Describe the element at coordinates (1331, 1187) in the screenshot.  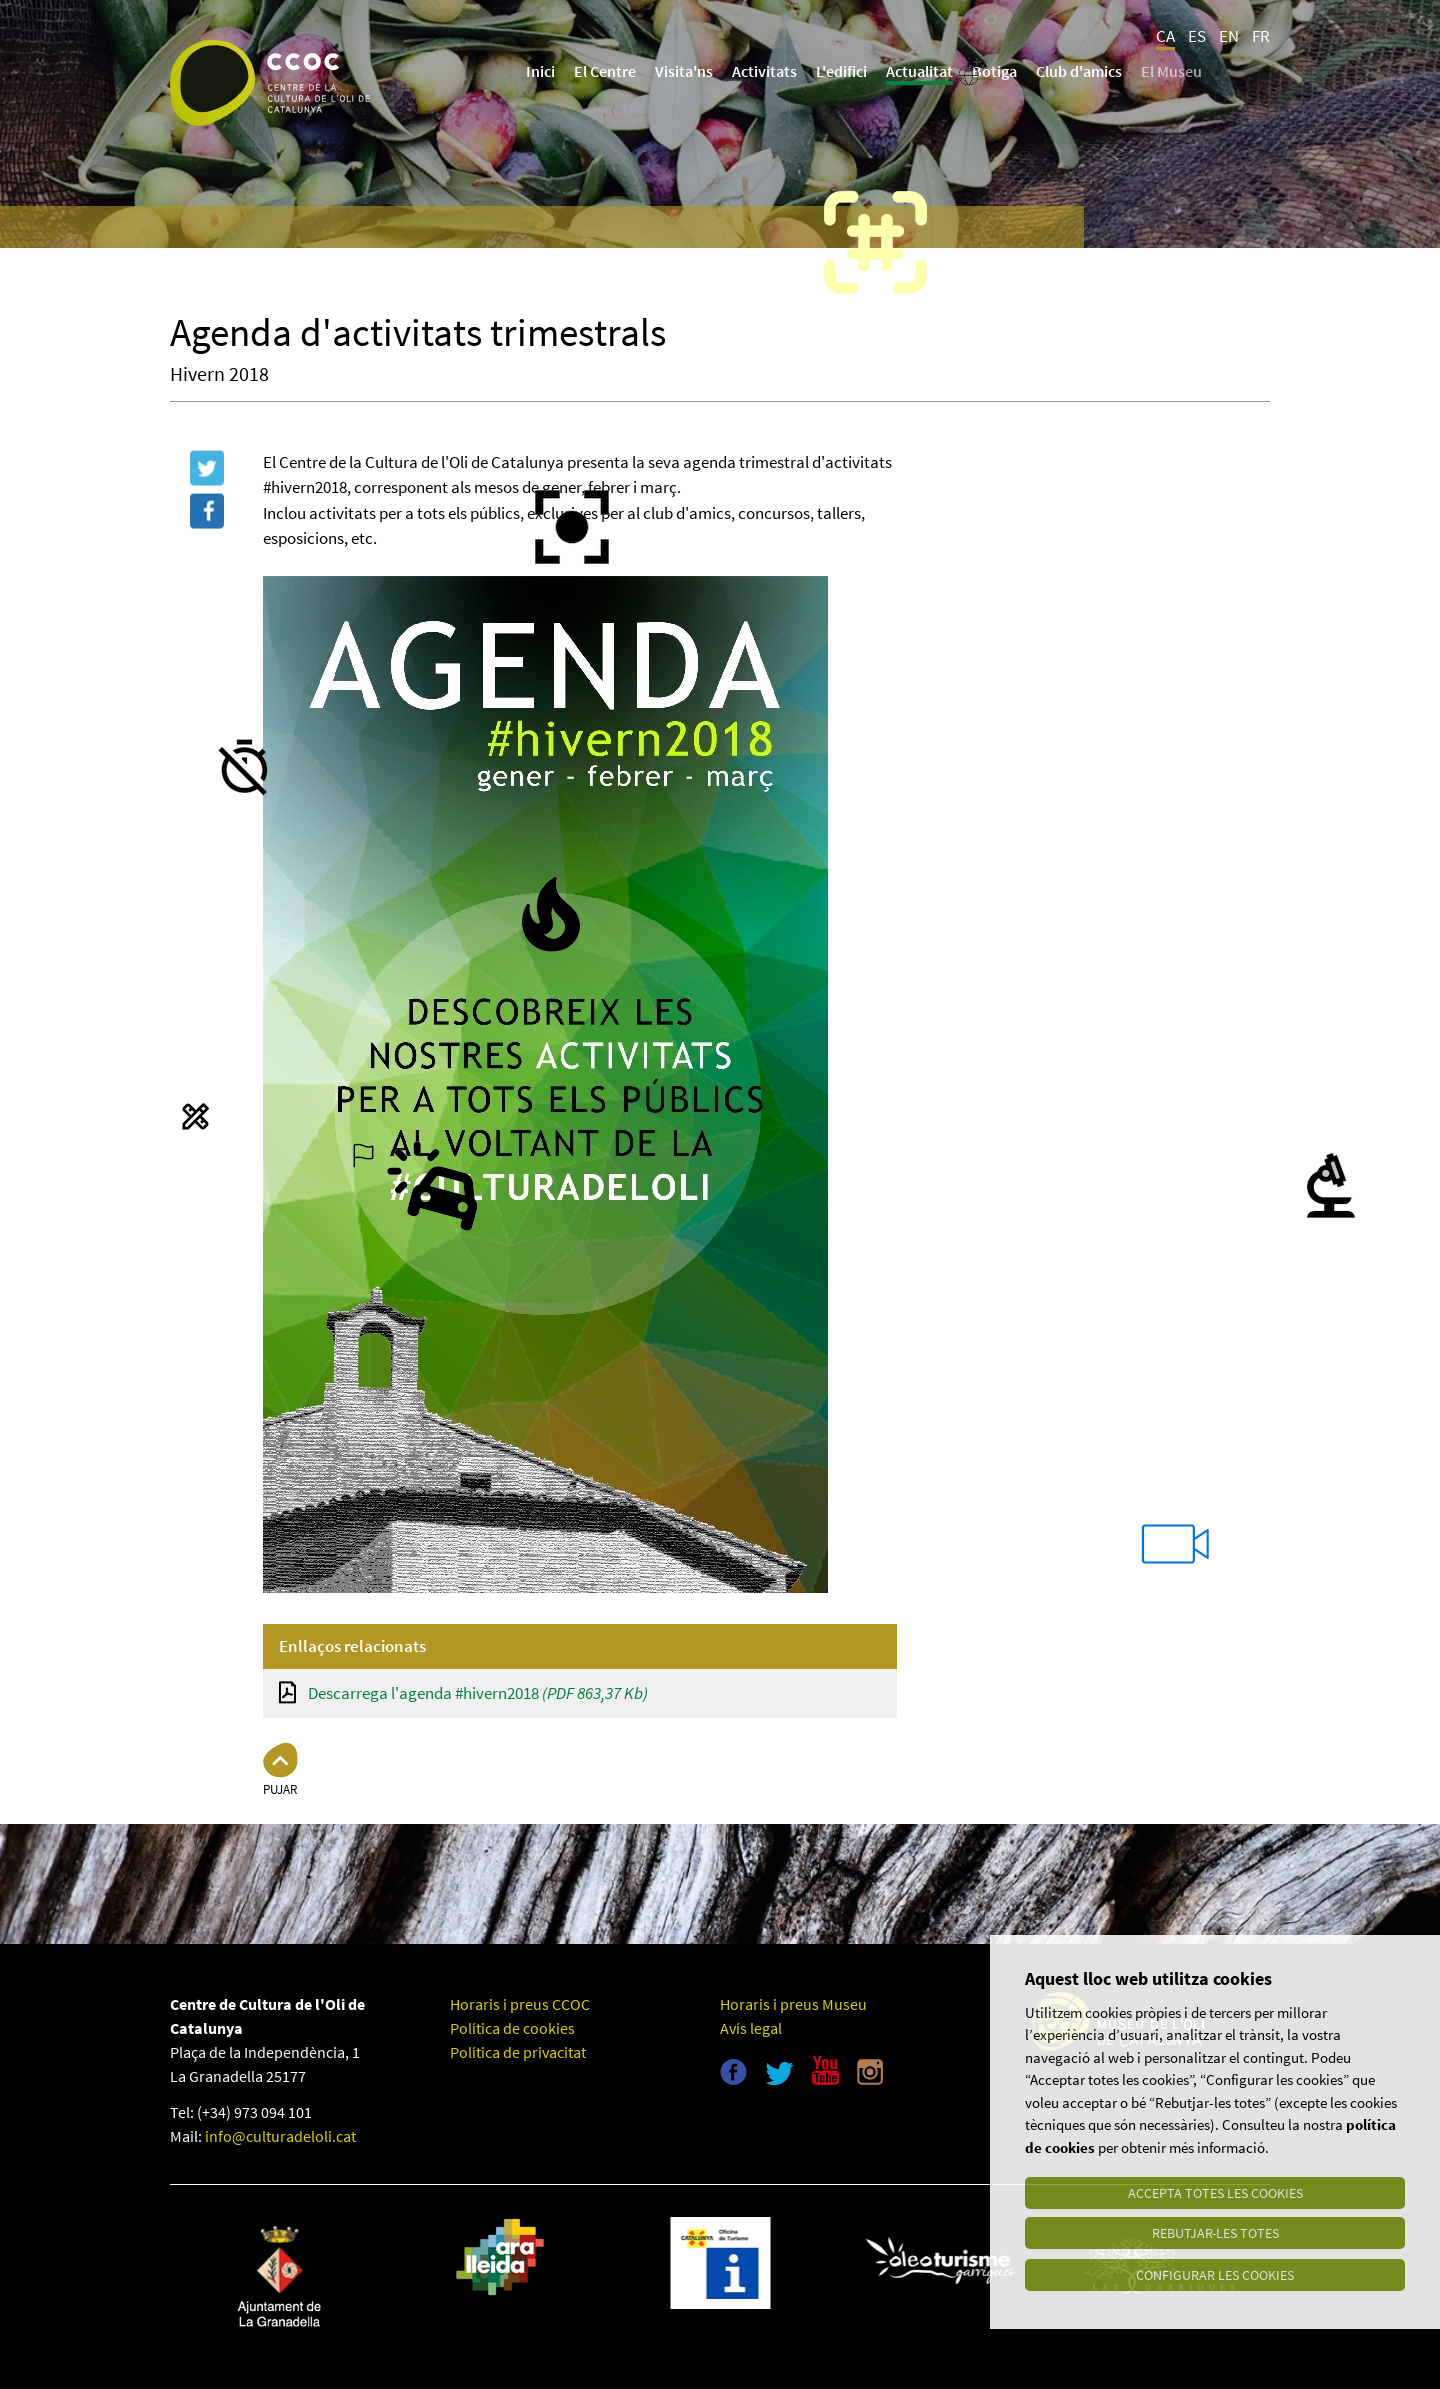
I see `access science or laboratory features` at that location.